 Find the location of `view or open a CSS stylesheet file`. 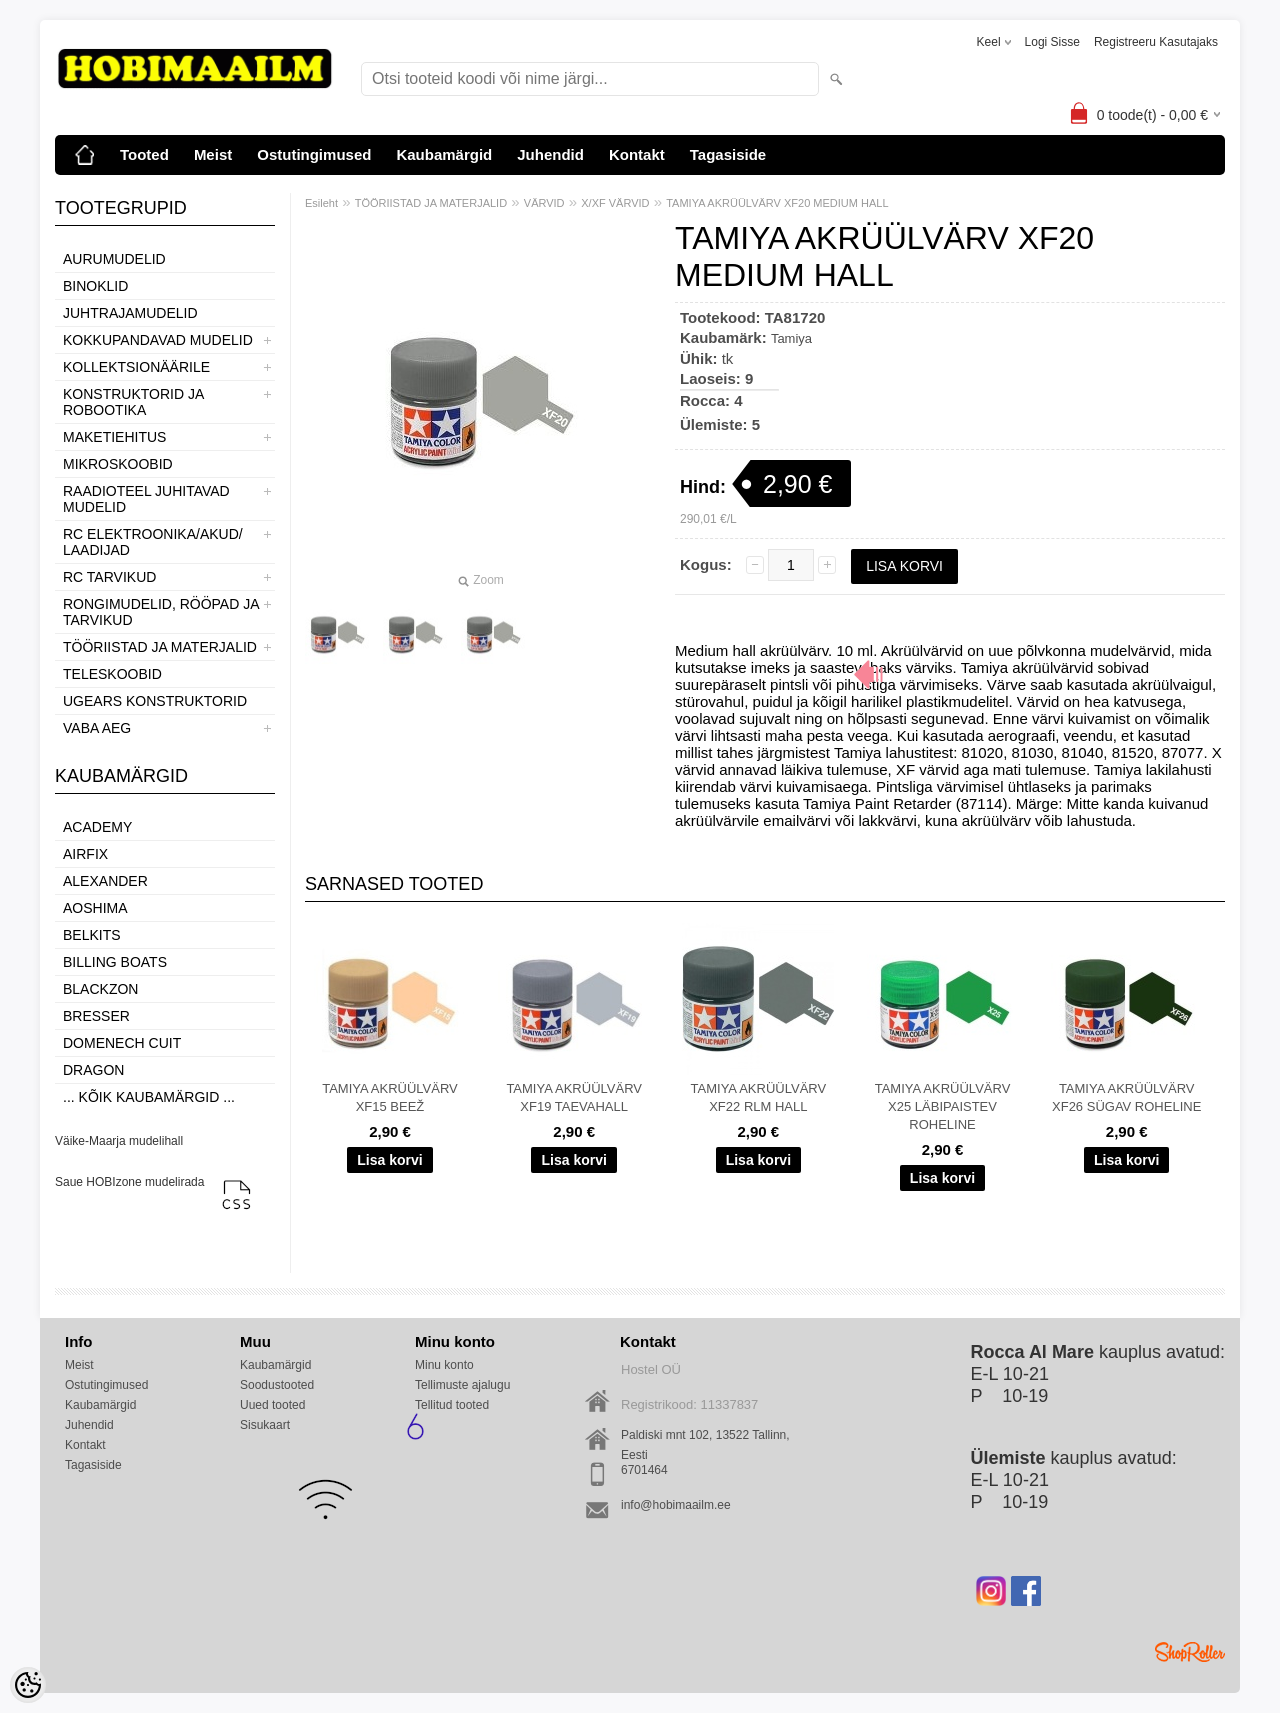

view or open a CSS stylesheet file is located at coordinates (237, 1196).